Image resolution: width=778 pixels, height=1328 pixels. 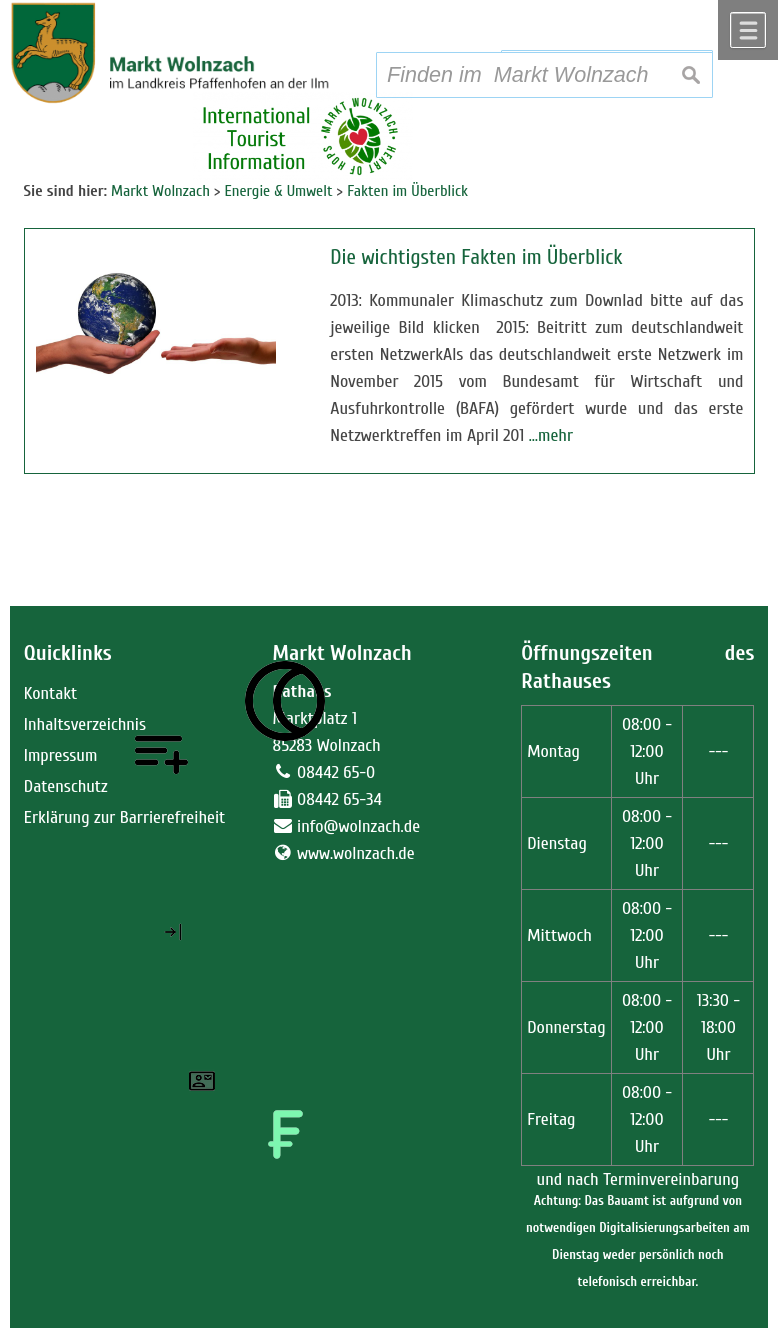 What do you see at coordinates (202, 1081) in the screenshot?
I see `access contact's email information` at bounding box center [202, 1081].